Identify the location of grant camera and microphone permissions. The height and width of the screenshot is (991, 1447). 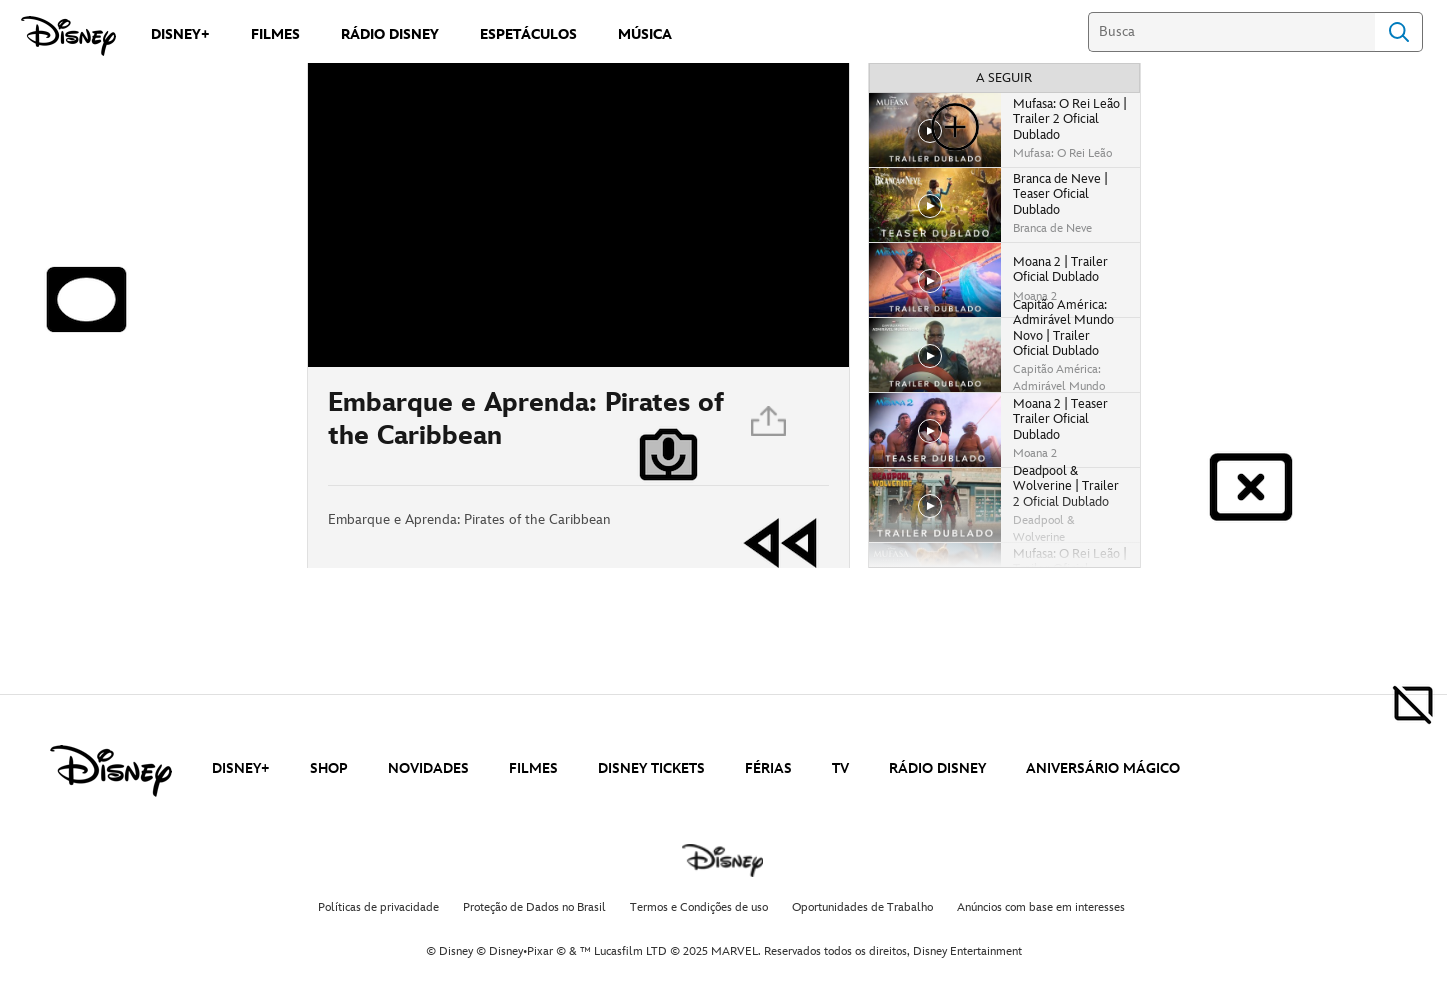
(668, 454).